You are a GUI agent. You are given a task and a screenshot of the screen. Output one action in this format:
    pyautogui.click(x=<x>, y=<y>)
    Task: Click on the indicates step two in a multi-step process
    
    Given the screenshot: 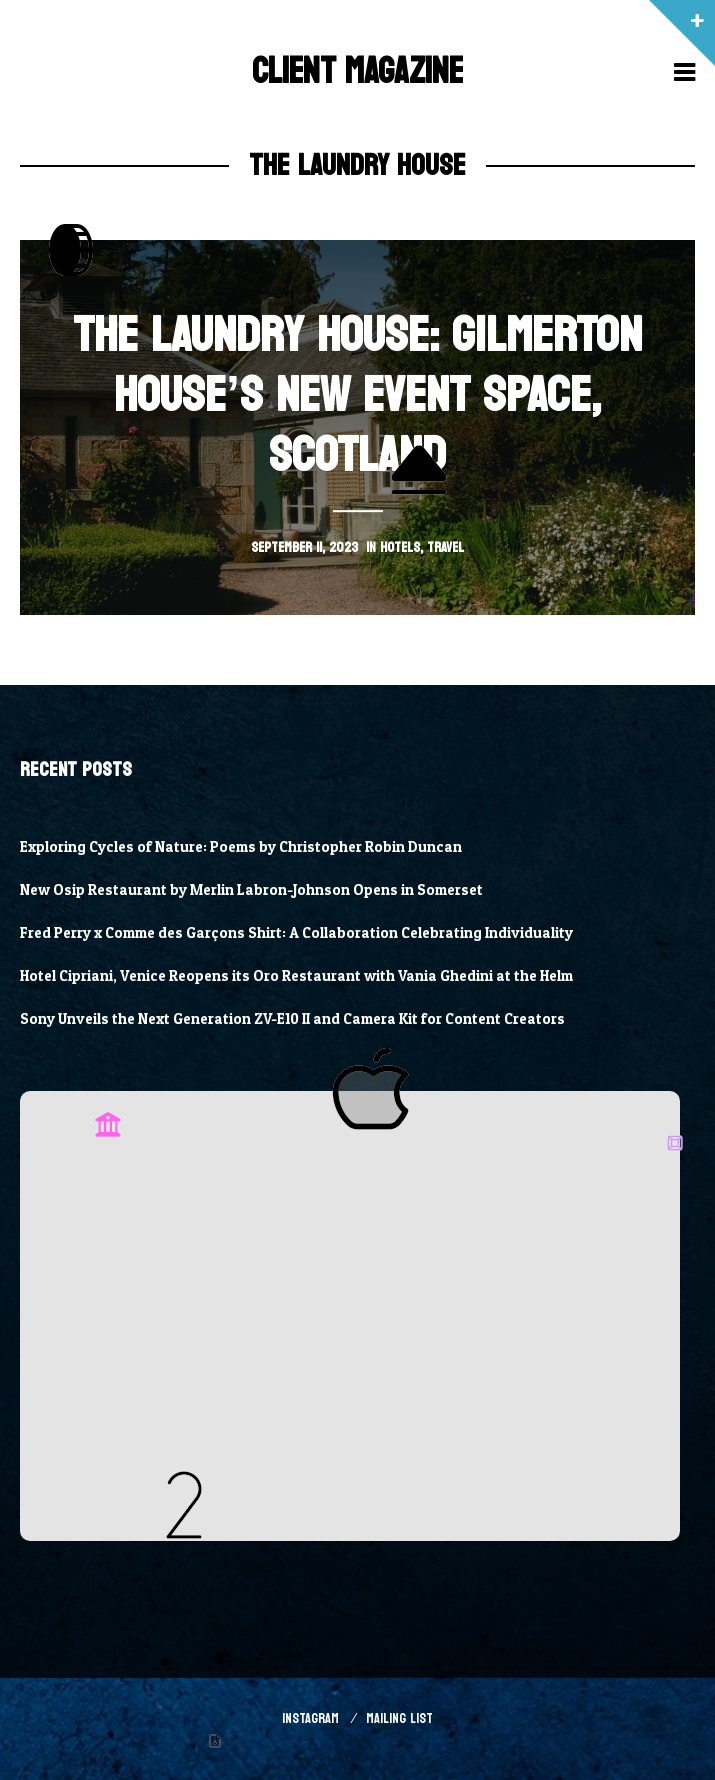 What is the action you would take?
    pyautogui.click(x=184, y=1505)
    